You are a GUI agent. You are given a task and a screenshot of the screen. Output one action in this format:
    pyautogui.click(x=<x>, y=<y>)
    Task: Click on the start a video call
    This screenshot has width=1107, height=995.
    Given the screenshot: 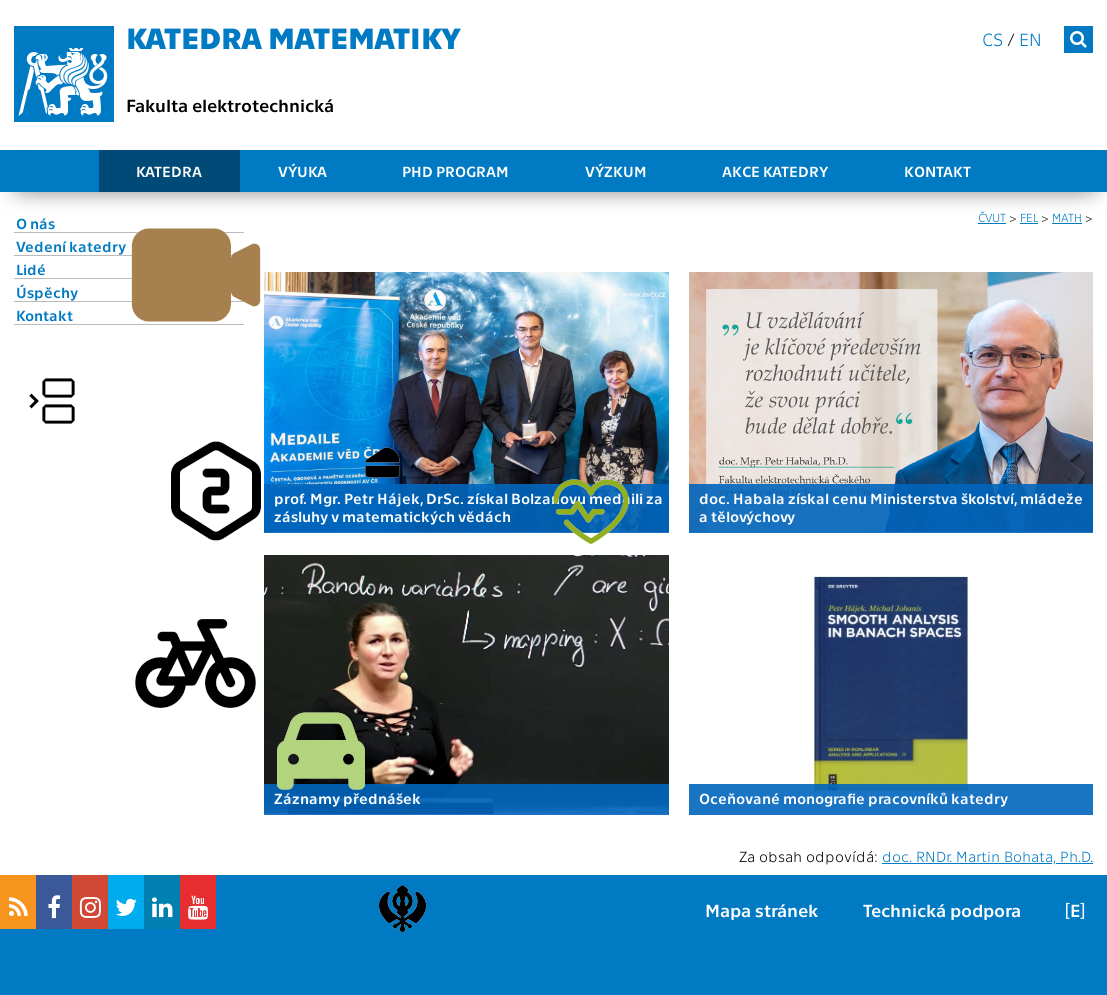 What is the action you would take?
    pyautogui.click(x=196, y=275)
    